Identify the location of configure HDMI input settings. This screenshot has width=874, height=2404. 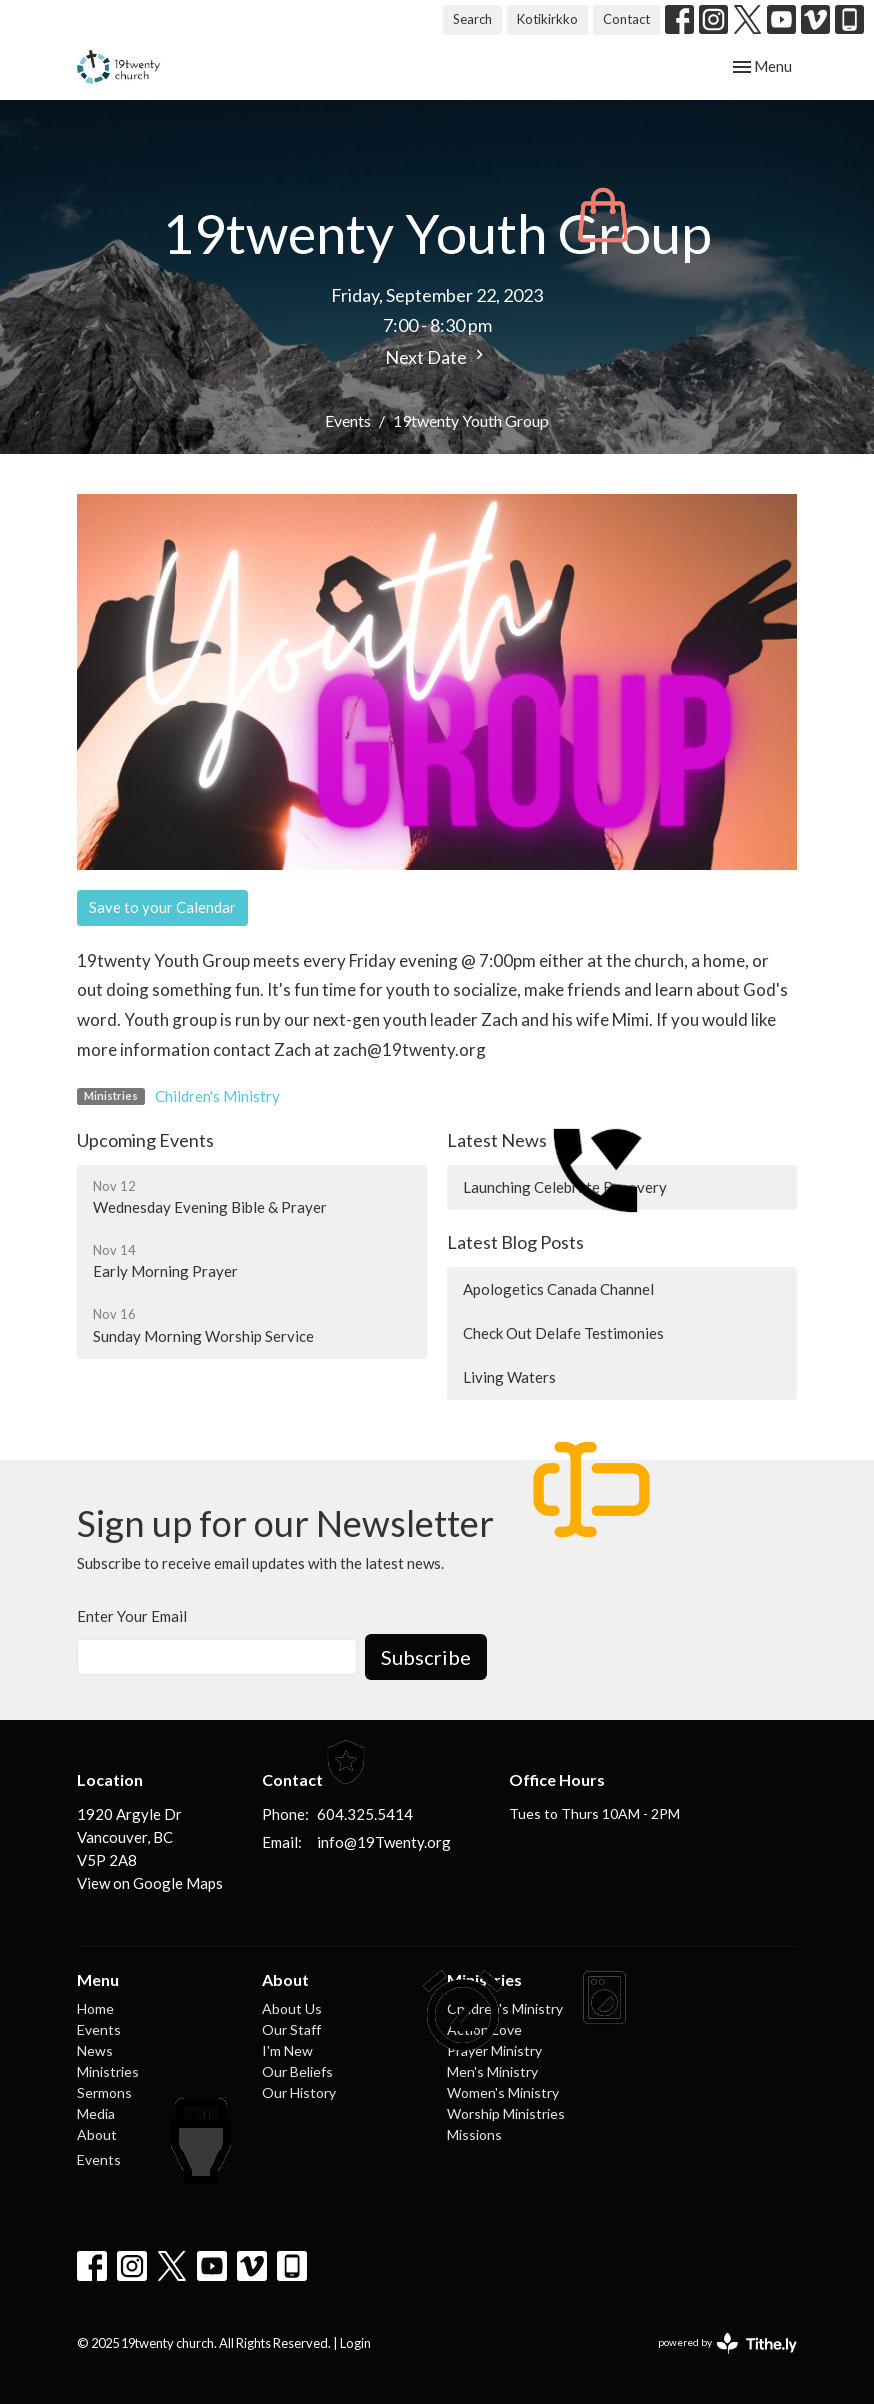
(201, 2141).